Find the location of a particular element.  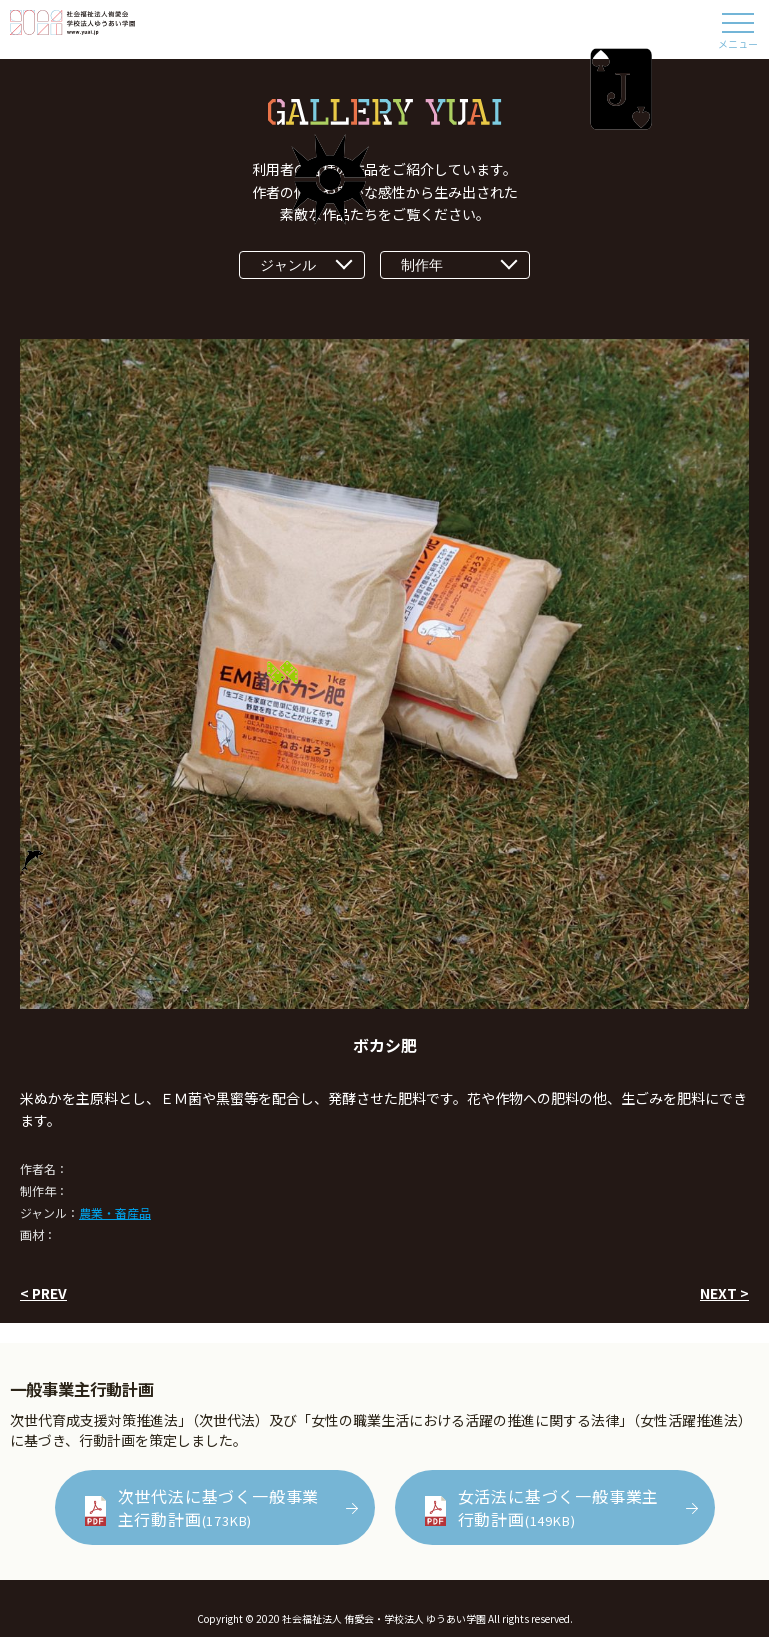

select spiked shell item or armor in game inventory is located at coordinates (330, 180).